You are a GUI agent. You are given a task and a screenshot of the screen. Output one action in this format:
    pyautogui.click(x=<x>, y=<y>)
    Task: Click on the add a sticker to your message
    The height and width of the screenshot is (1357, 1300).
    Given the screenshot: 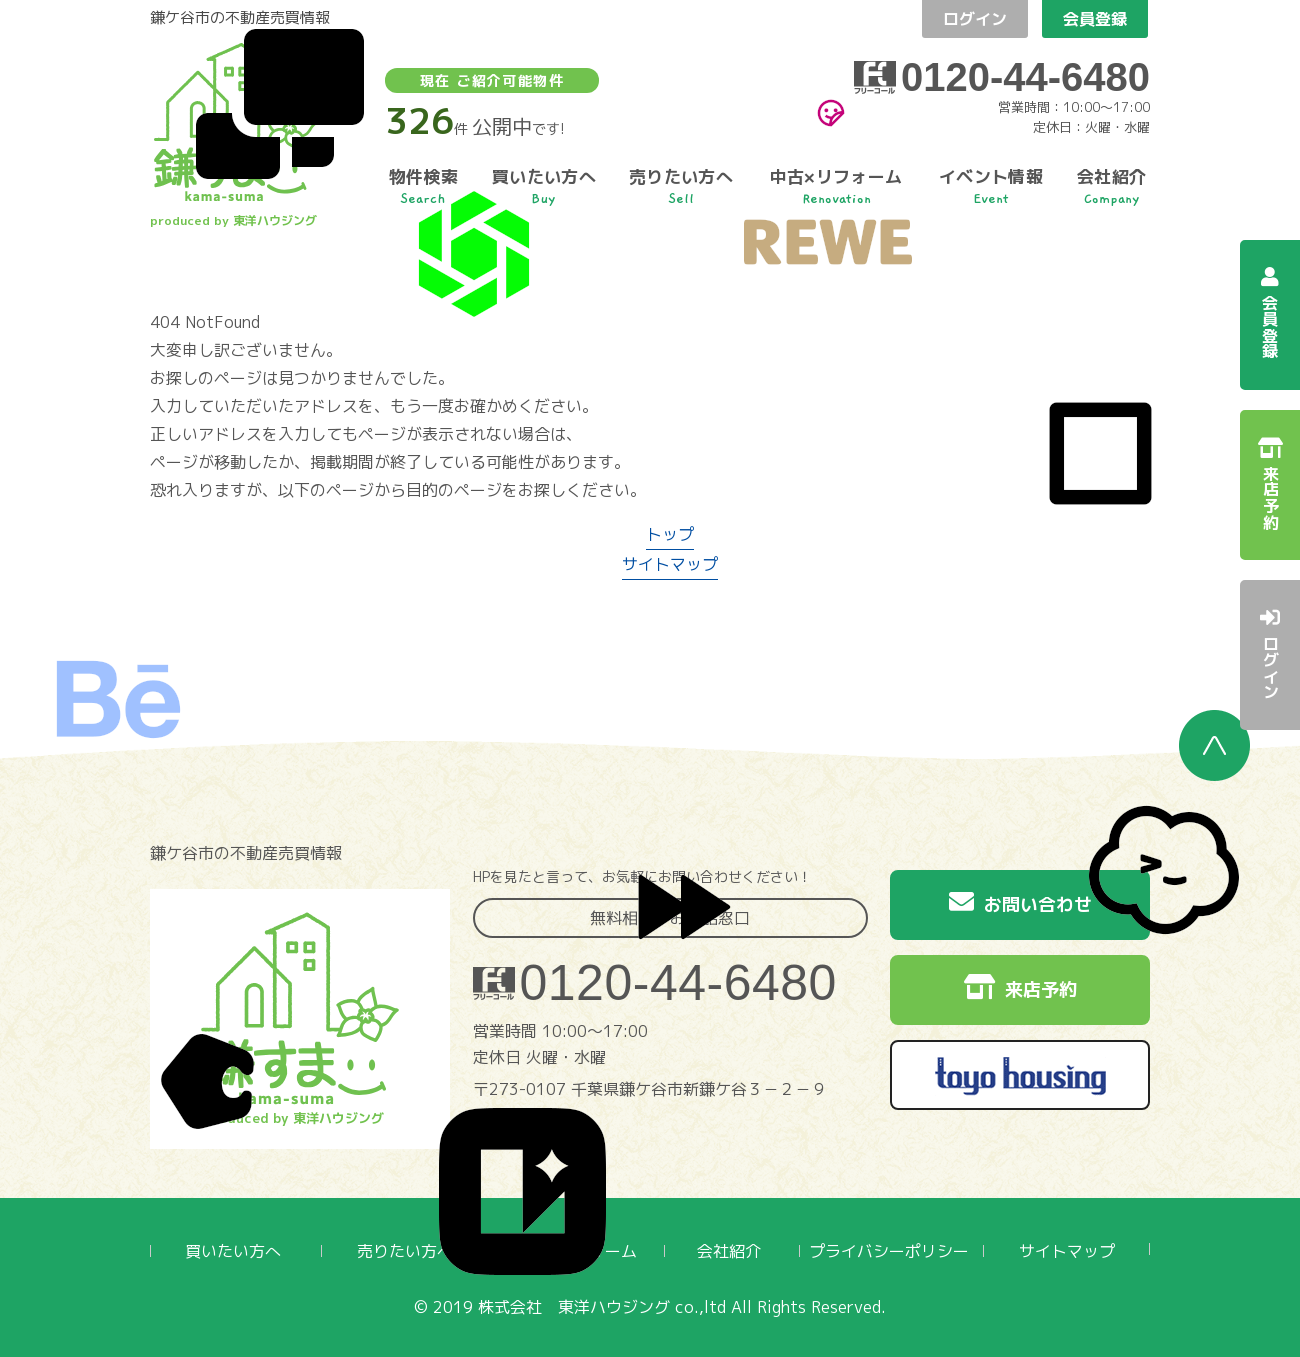 What is the action you would take?
    pyautogui.click(x=831, y=113)
    